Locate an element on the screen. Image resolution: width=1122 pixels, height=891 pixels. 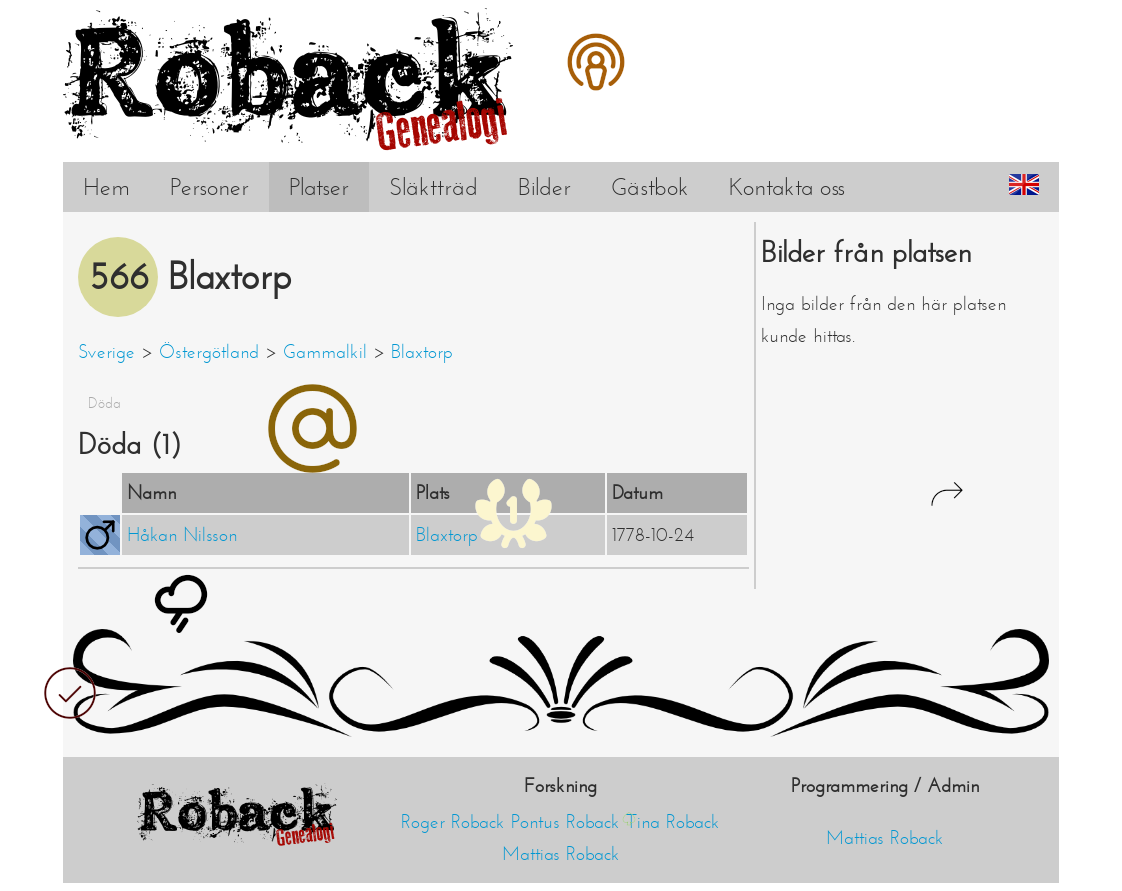
enter an email address is located at coordinates (312, 428).